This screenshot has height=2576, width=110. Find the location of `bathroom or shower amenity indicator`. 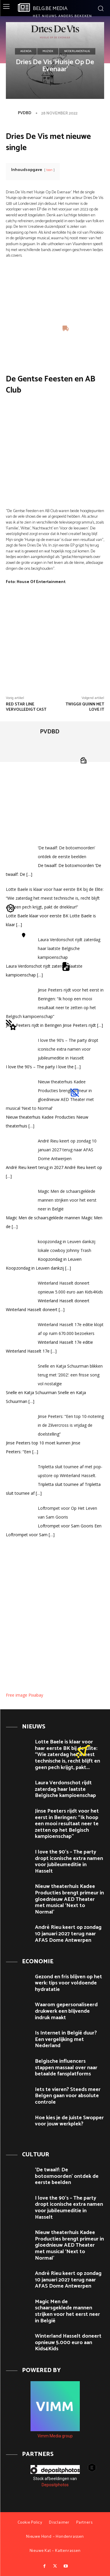

bathroom or shower amenity indicator is located at coordinates (83, 1751).